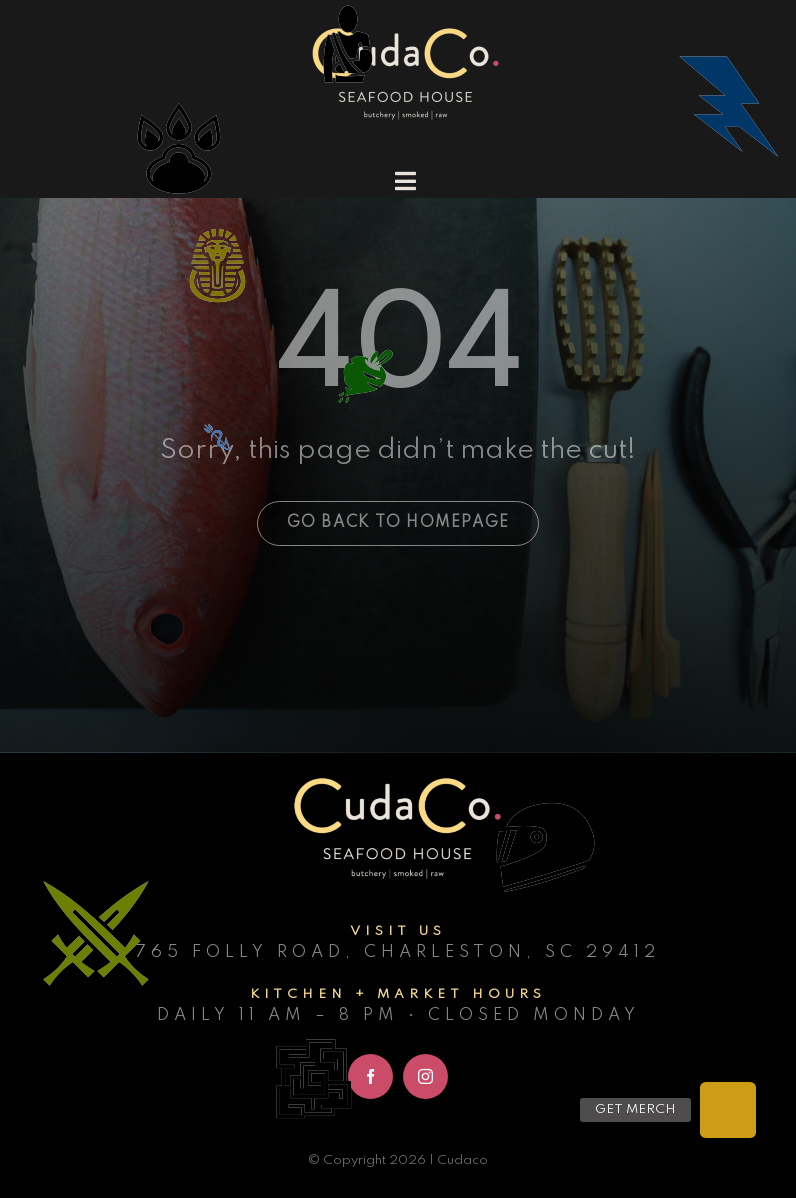  I want to click on activate power boost or turbo mode, so click(728, 105).